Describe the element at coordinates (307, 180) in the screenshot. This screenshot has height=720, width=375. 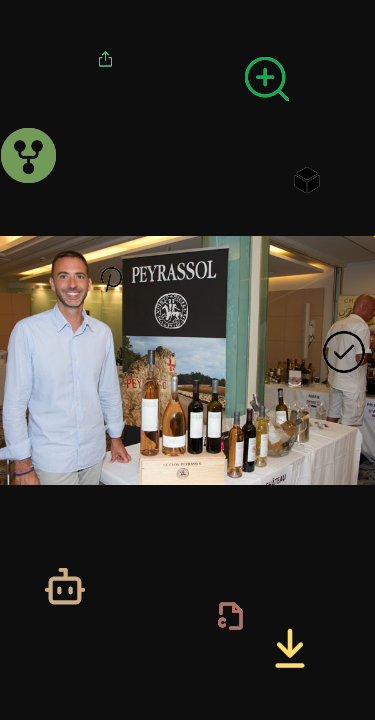
I see `view 3D model or object` at that location.